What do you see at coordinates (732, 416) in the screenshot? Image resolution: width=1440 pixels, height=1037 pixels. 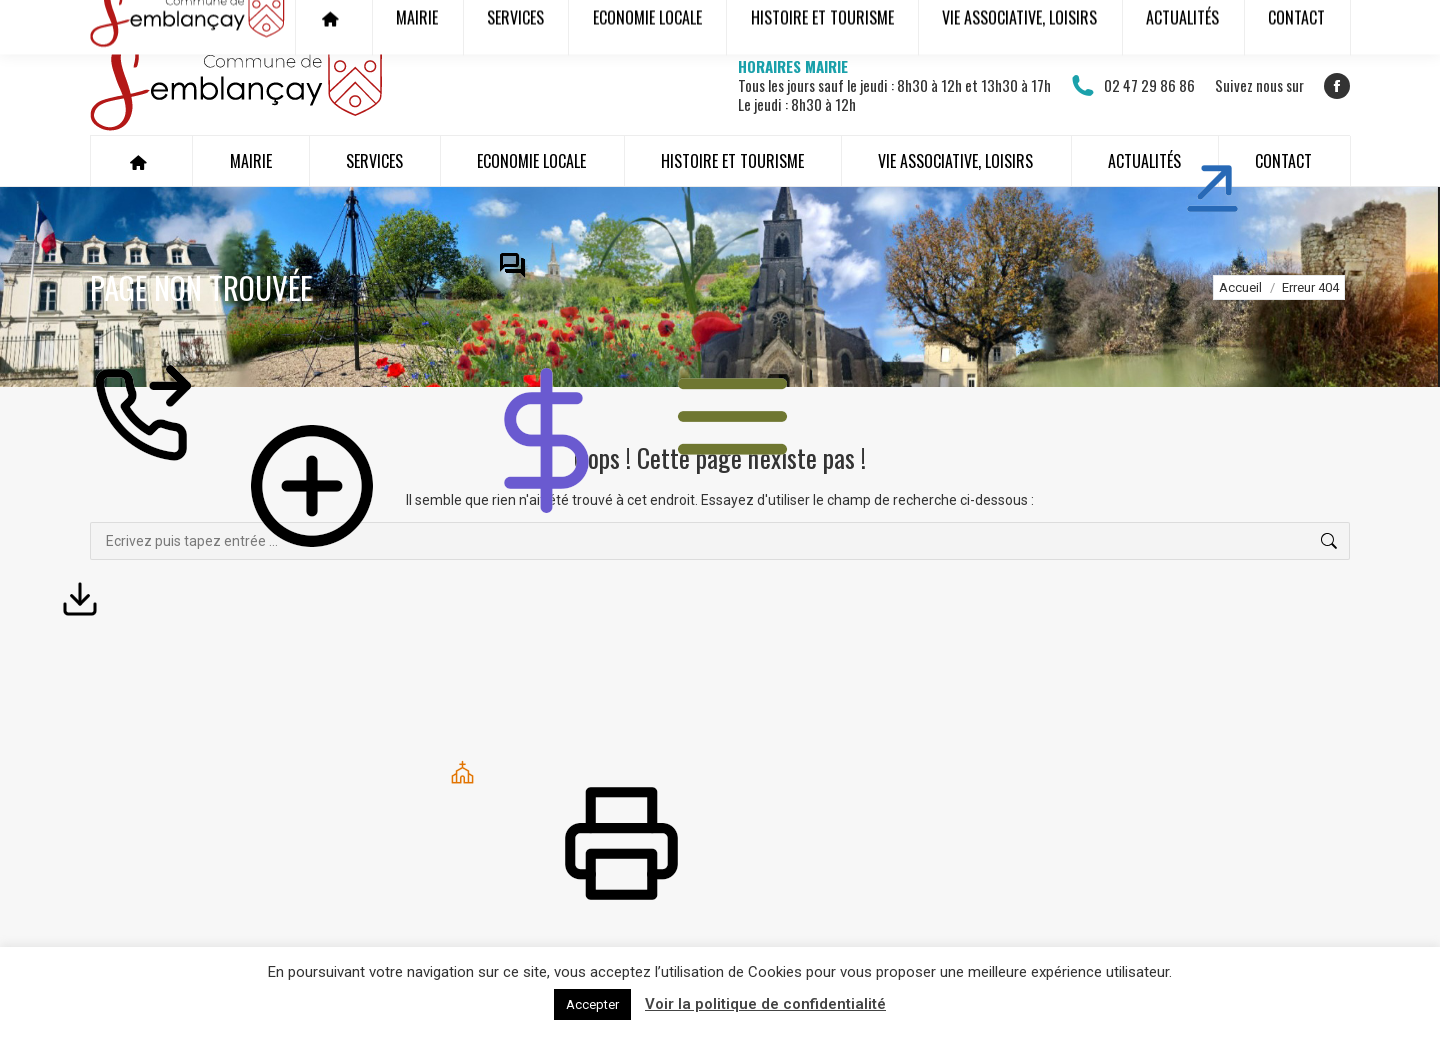 I see `open navigation menu` at bounding box center [732, 416].